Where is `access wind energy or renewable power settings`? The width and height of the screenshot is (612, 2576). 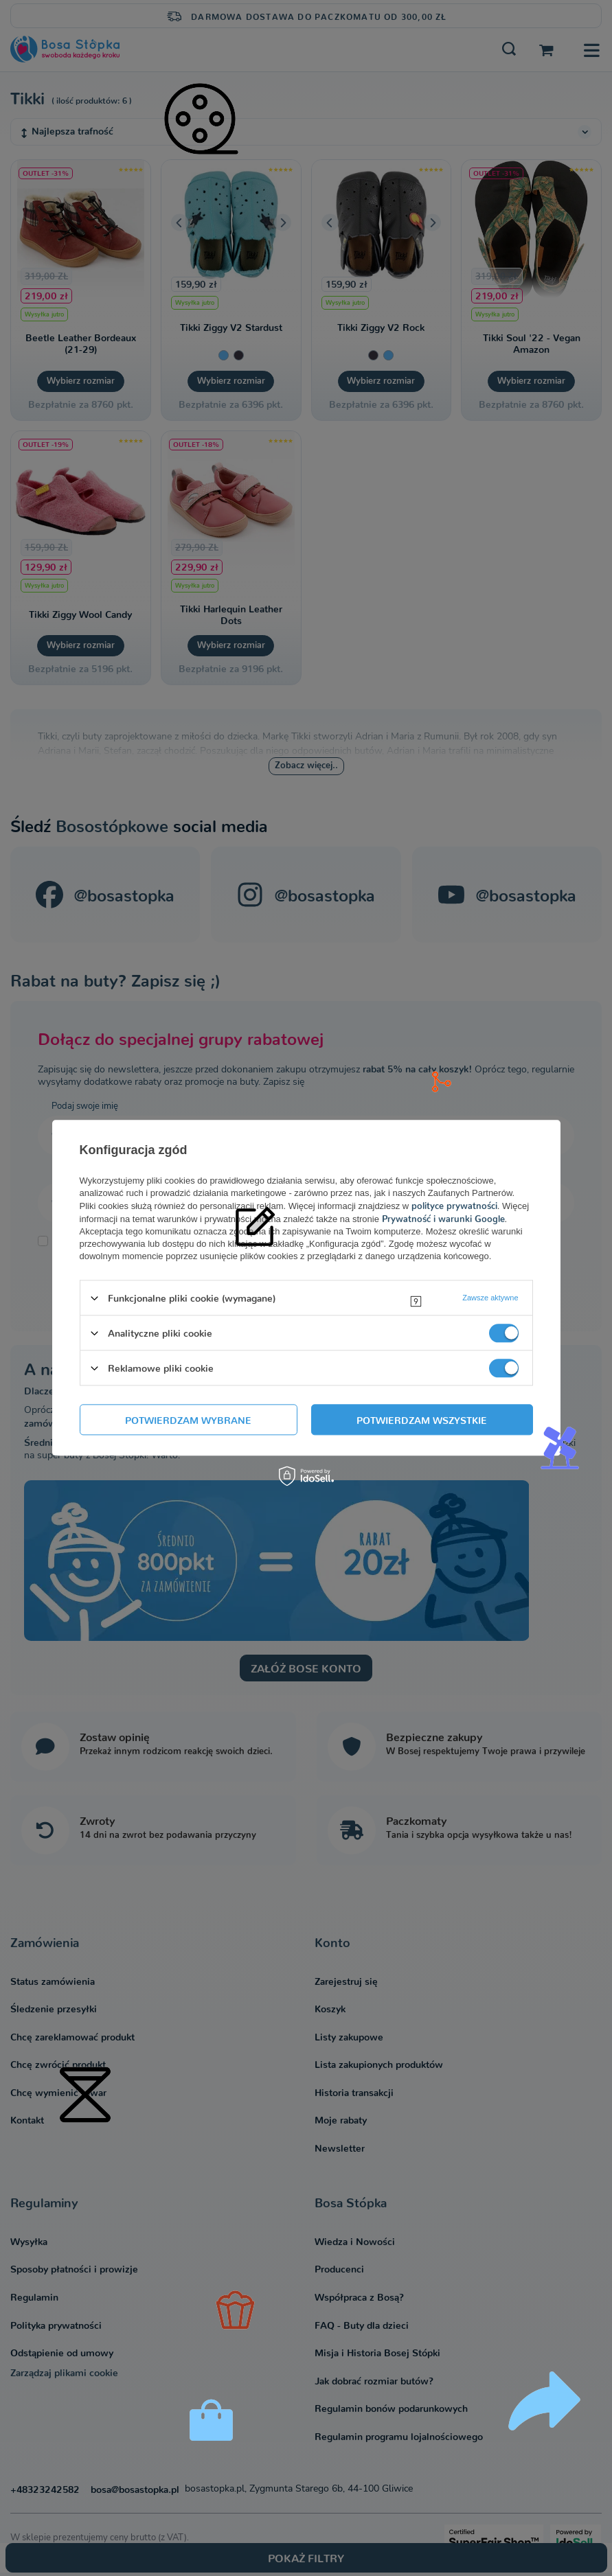 access wind energy or renewable power settings is located at coordinates (560, 1449).